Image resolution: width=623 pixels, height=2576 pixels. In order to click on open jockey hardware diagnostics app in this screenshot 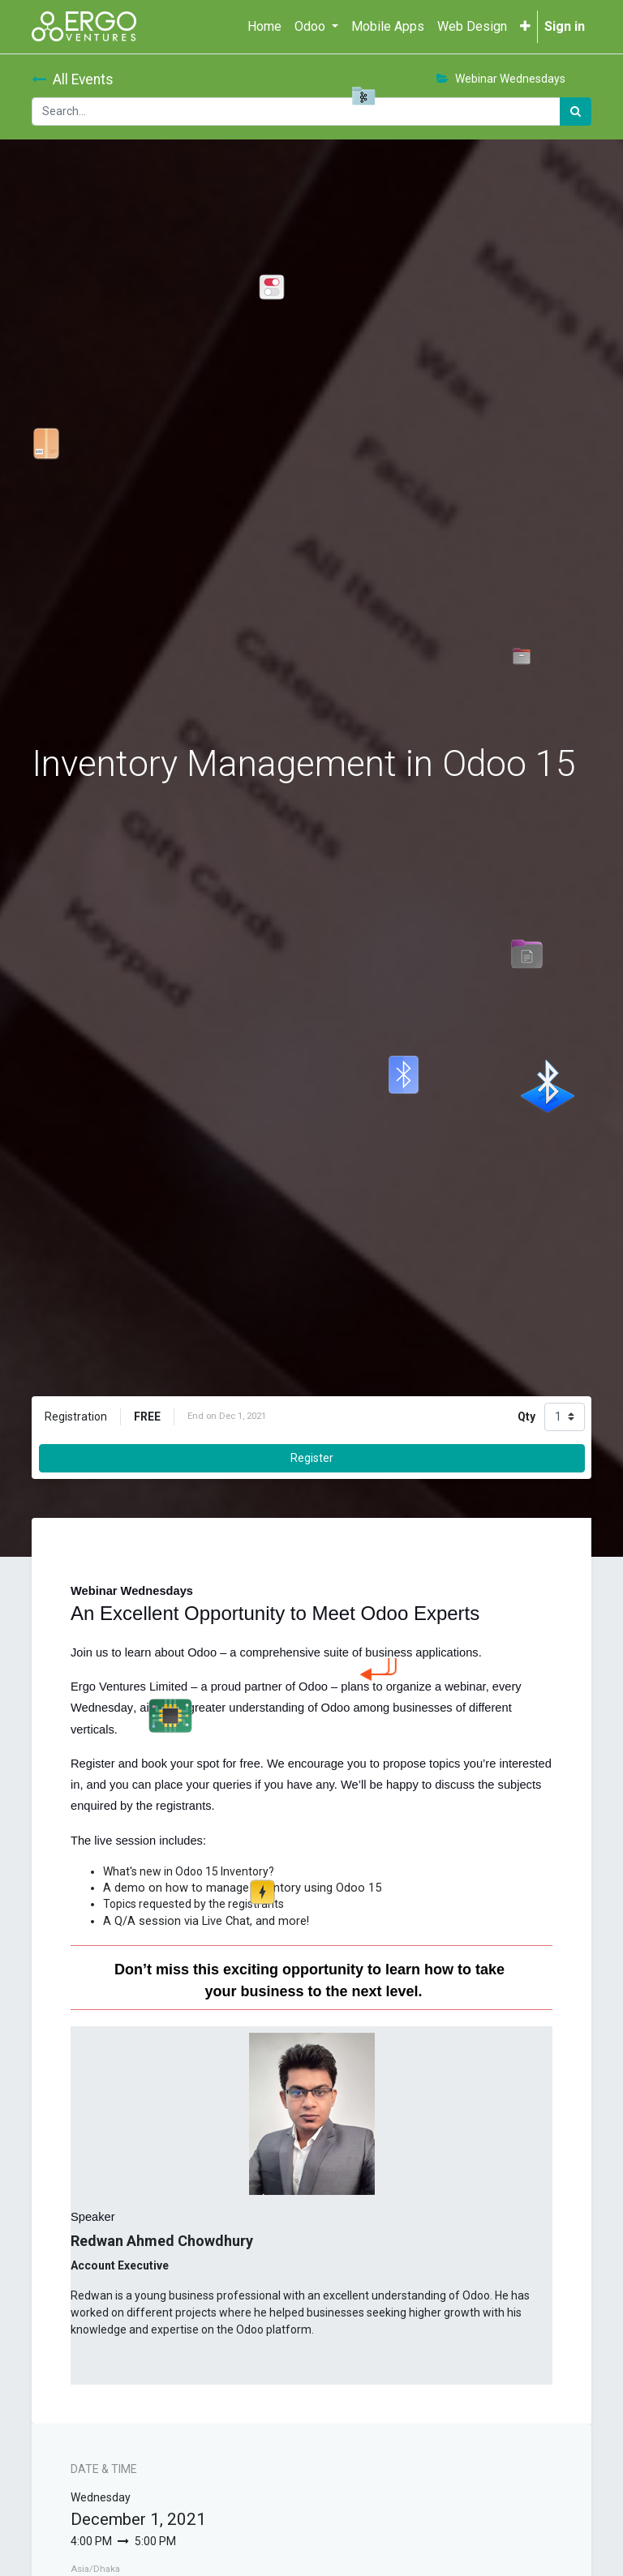, I will do `click(170, 1716)`.